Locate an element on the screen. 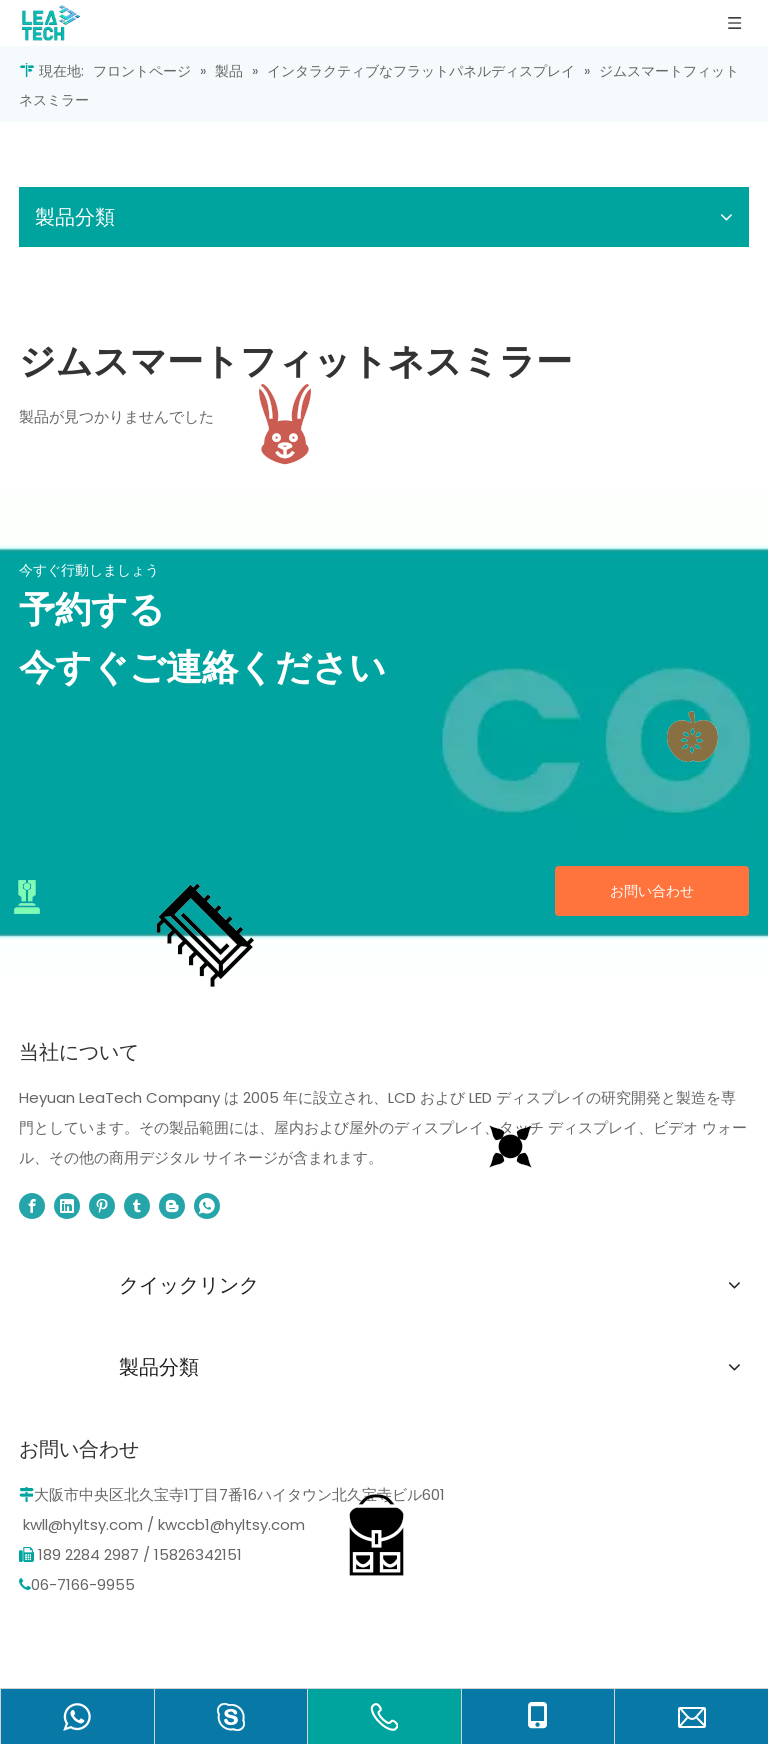  view system memory or RAM usage is located at coordinates (204, 934).